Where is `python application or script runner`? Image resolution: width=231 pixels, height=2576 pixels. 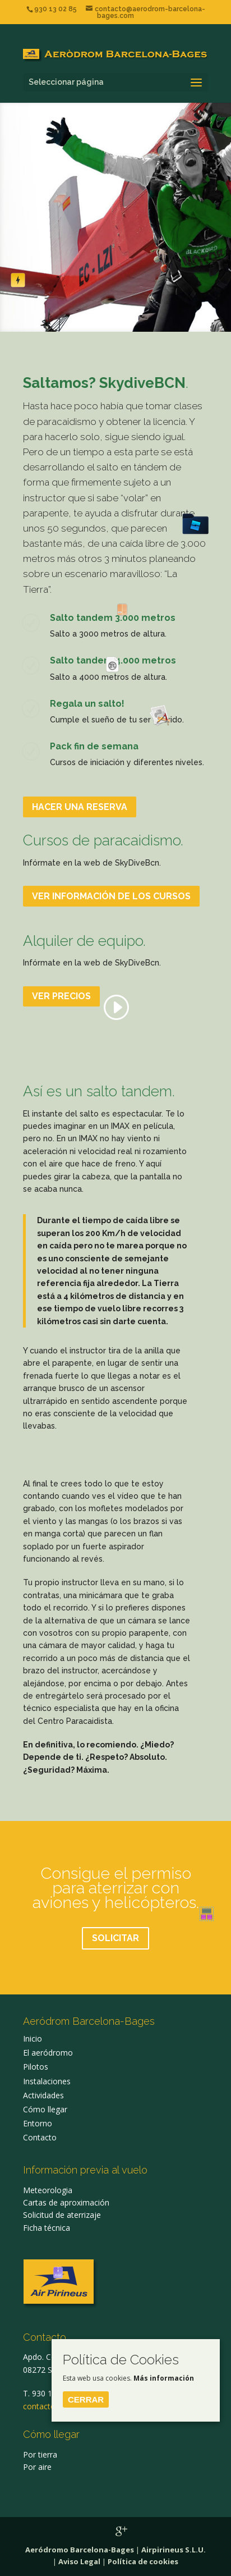 python application or script runner is located at coordinates (160, 716).